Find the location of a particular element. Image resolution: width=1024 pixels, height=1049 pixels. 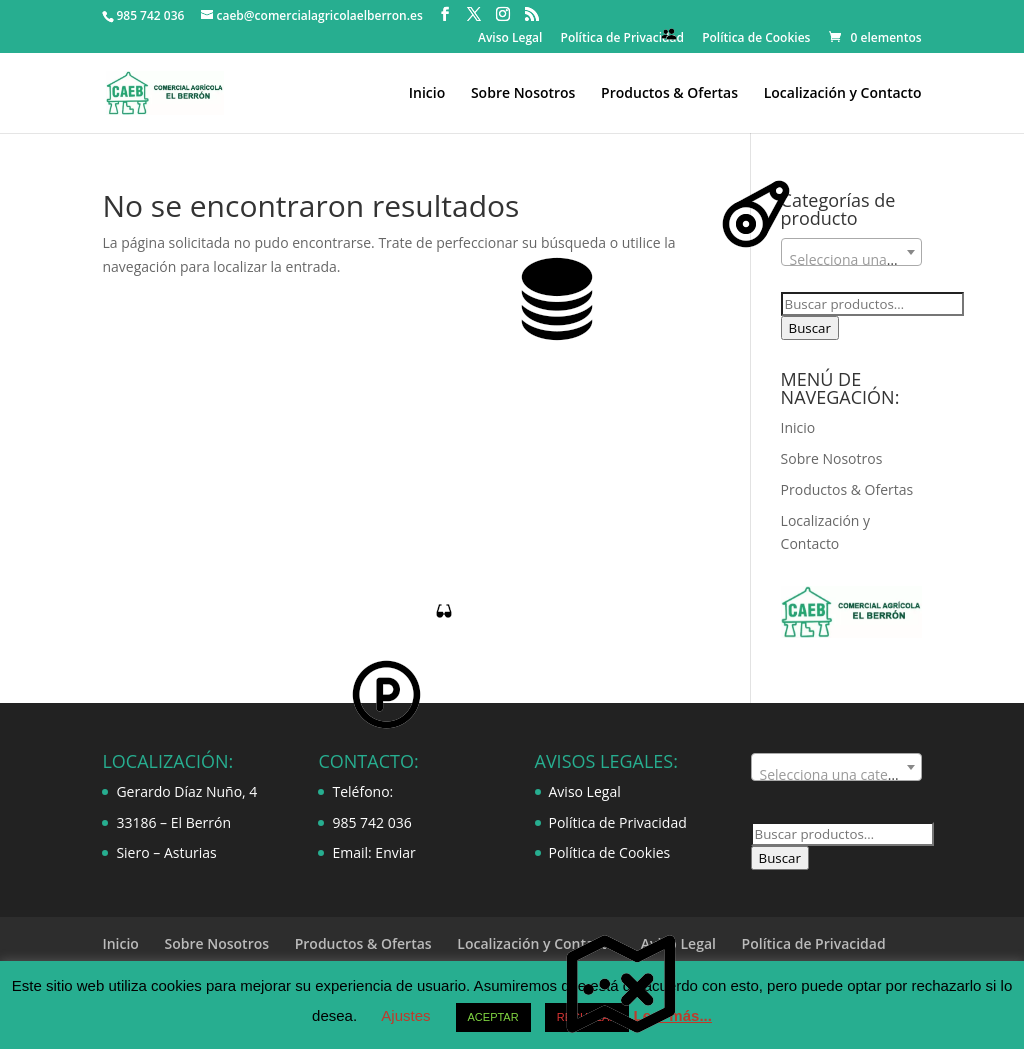

enable reading mode is located at coordinates (444, 611).